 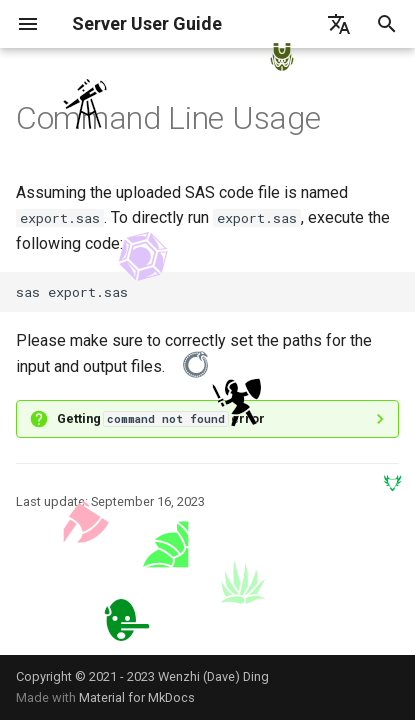 I want to click on indicates a player is bluffing or lying, so click(x=127, y=620).